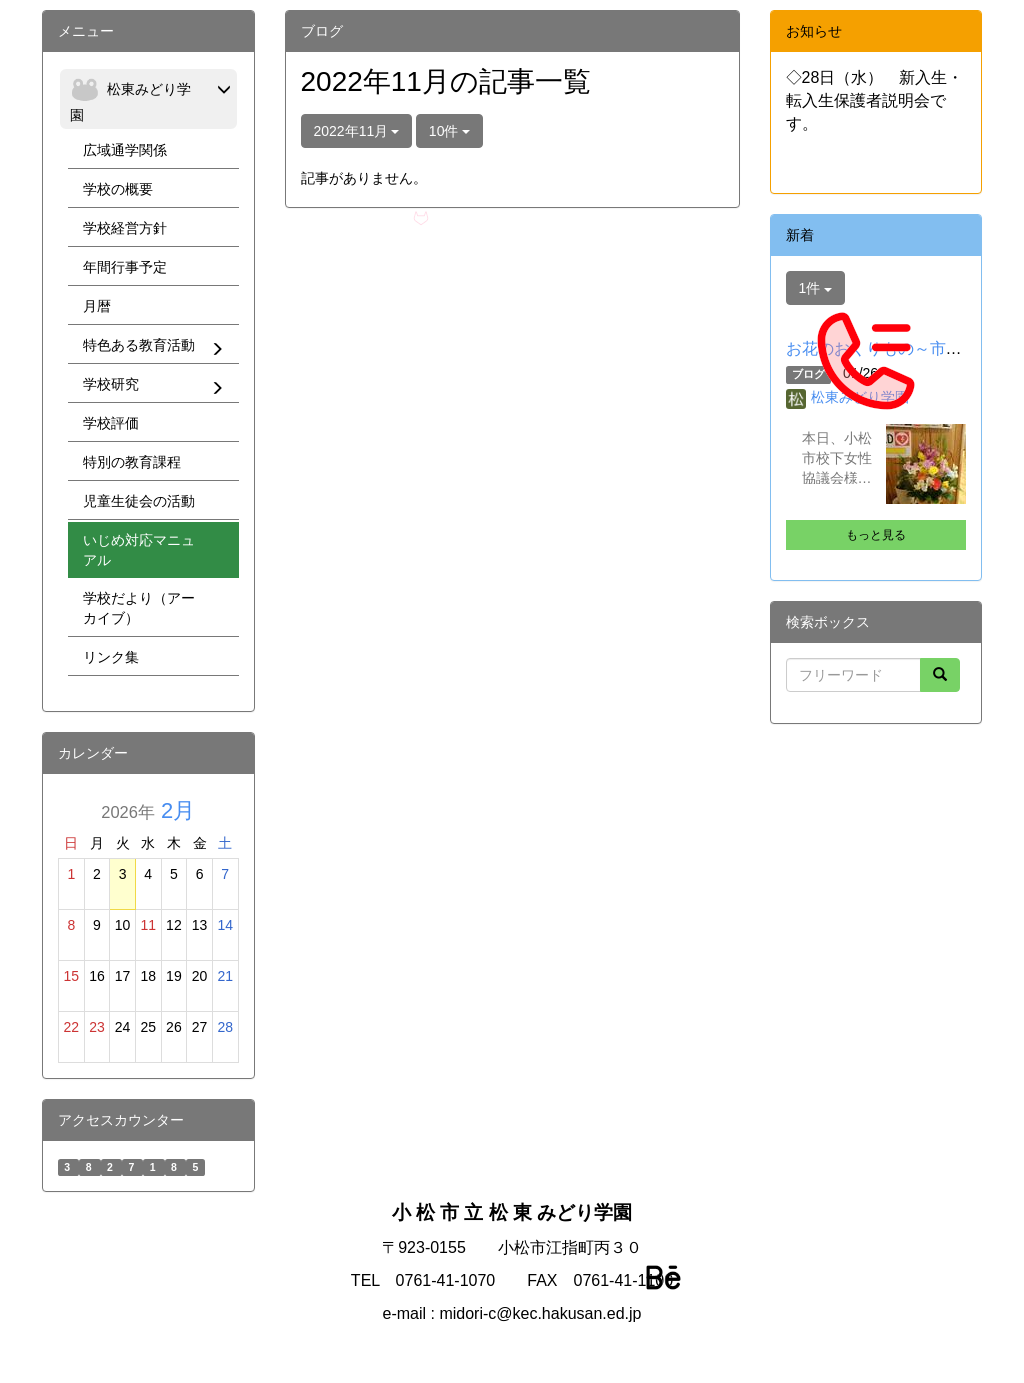 The width and height of the screenshot is (1024, 1383). I want to click on open gitlab repository, so click(421, 218).